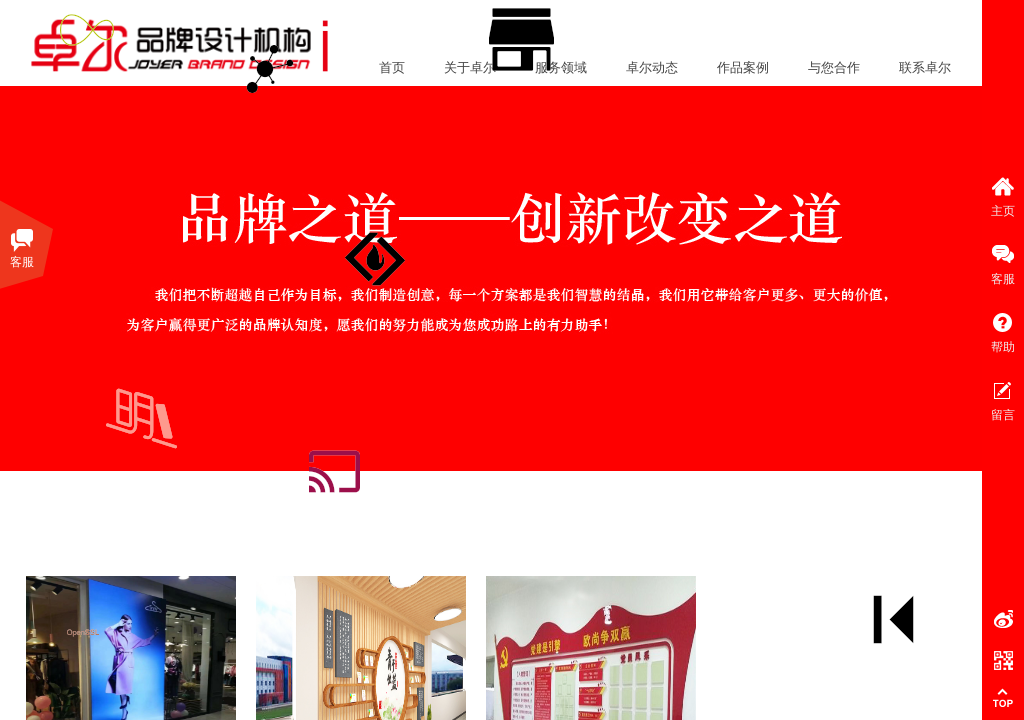 This screenshot has width=1024, height=720. I want to click on virgin media brand logo, so click(87, 30).